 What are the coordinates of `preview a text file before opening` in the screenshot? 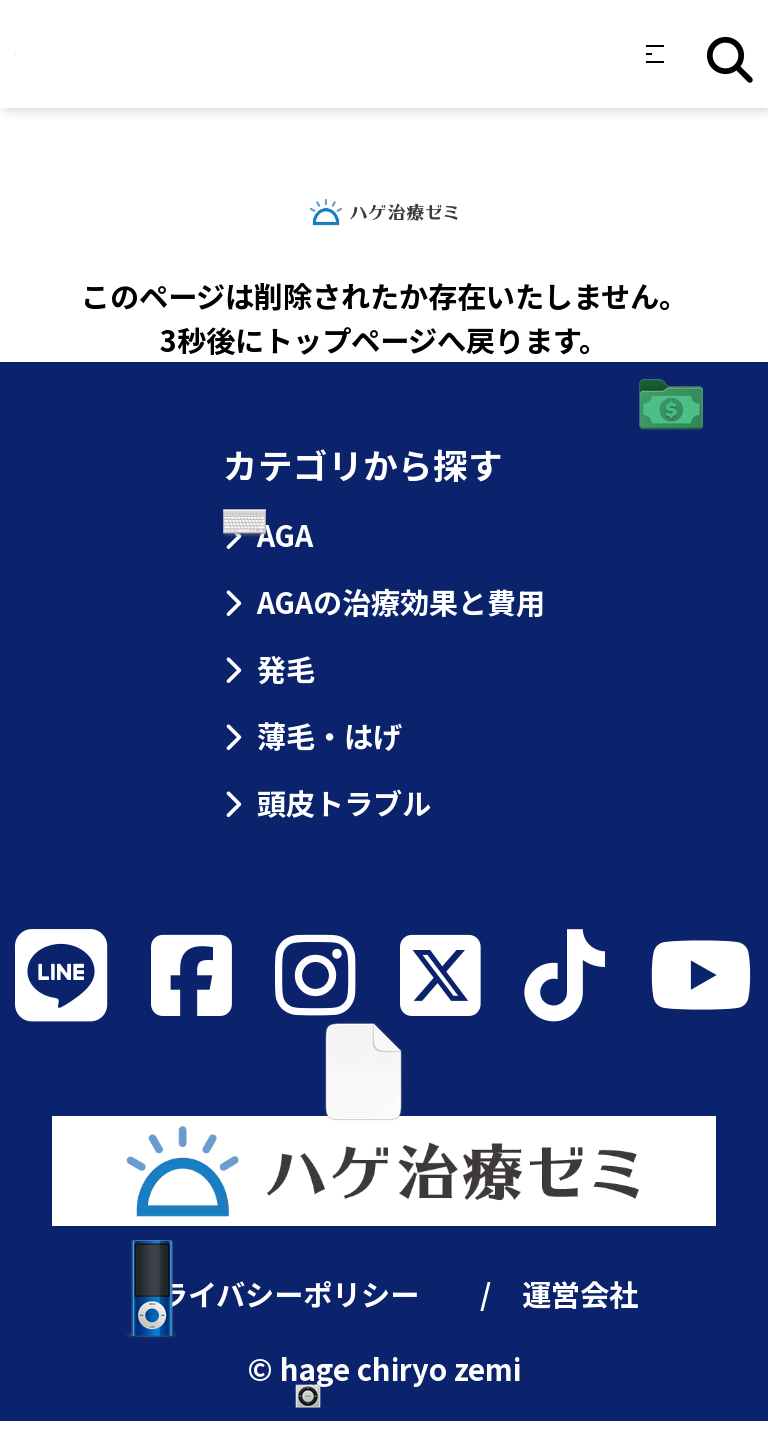 It's located at (363, 1071).